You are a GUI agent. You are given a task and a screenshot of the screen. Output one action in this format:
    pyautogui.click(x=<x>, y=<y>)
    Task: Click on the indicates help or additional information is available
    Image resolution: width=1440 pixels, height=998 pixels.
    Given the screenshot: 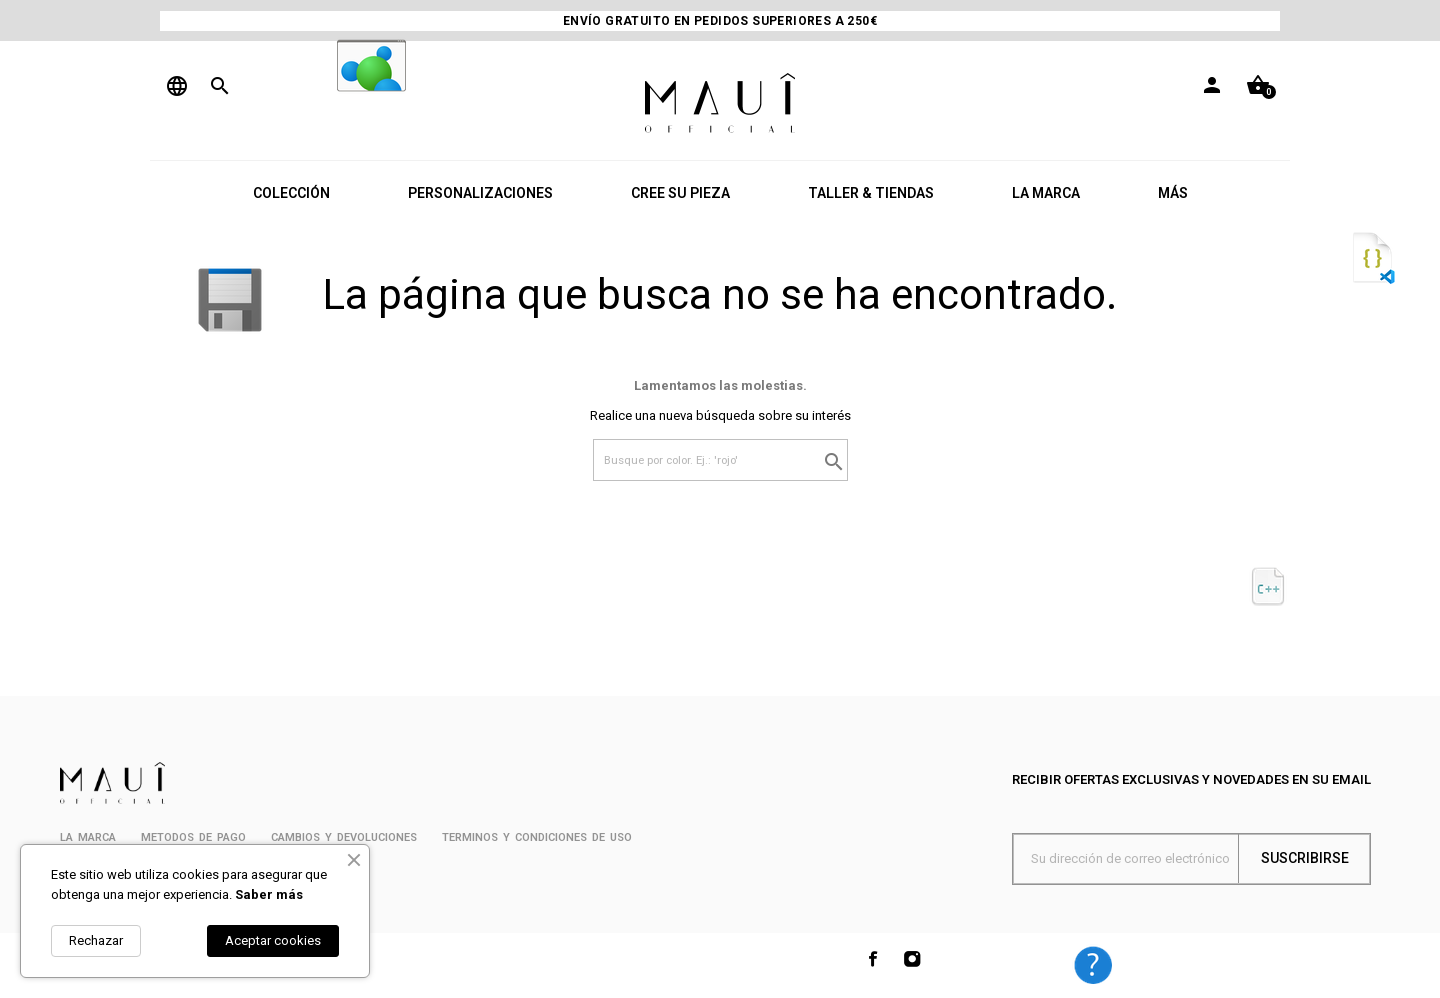 What is the action you would take?
    pyautogui.click(x=1092, y=964)
    